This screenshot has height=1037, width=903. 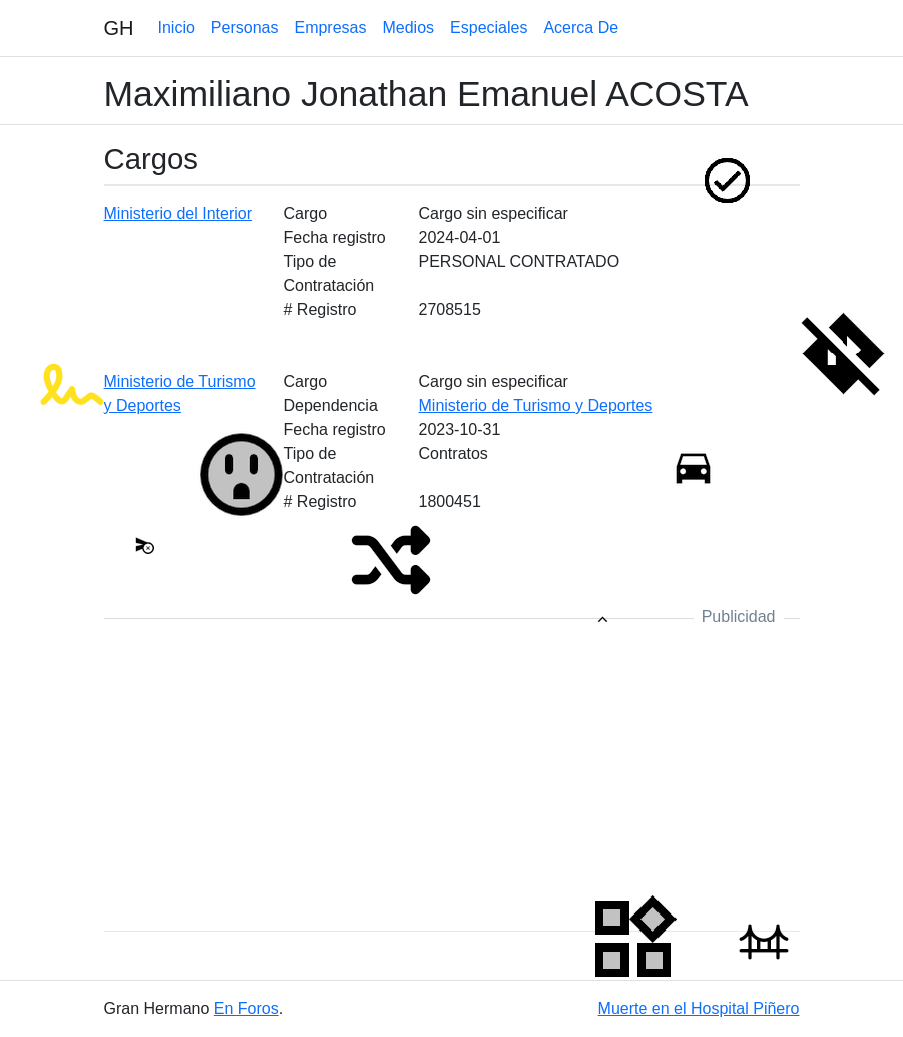 I want to click on collapse an expanded section or menu, so click(x=602, y=619).